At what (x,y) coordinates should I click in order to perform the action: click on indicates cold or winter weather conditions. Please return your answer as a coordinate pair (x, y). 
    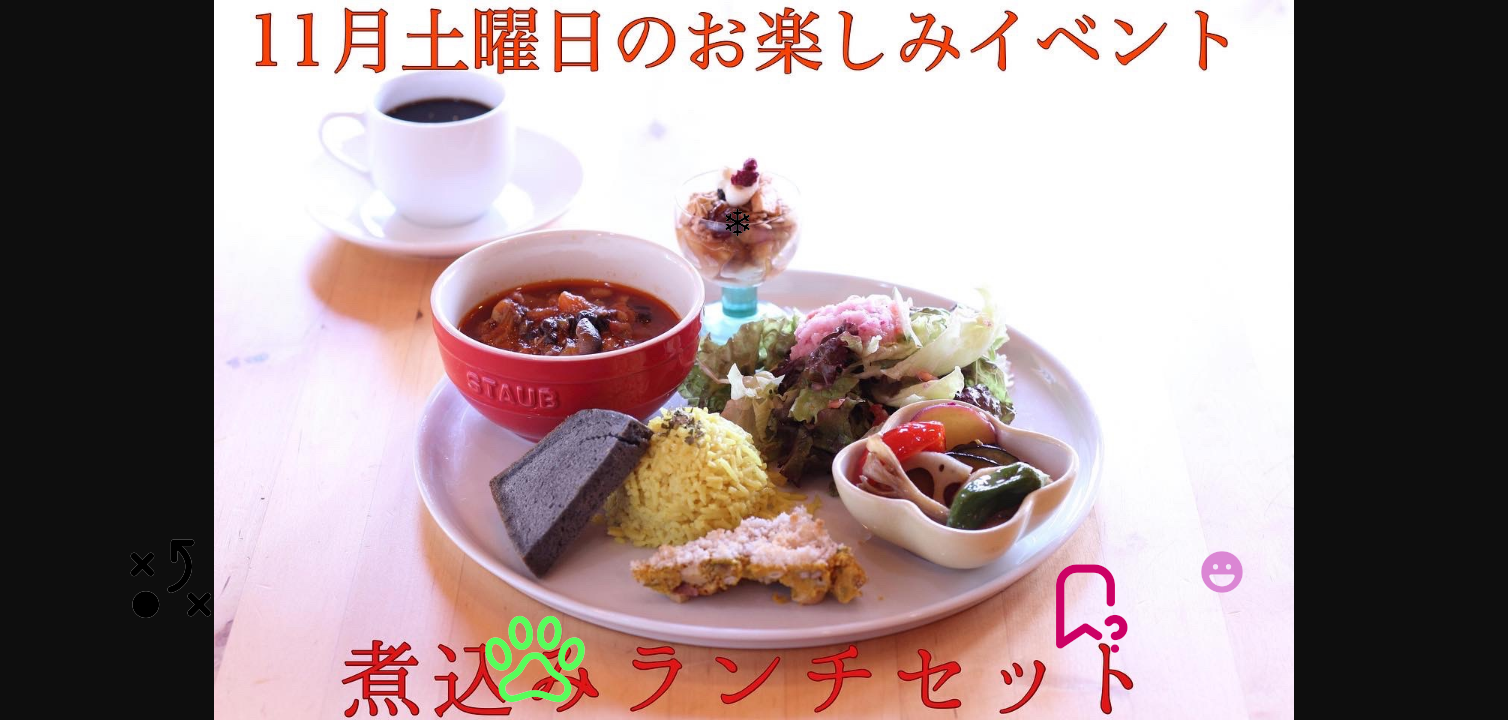
    Looking at the image, I should click on (737, 222).